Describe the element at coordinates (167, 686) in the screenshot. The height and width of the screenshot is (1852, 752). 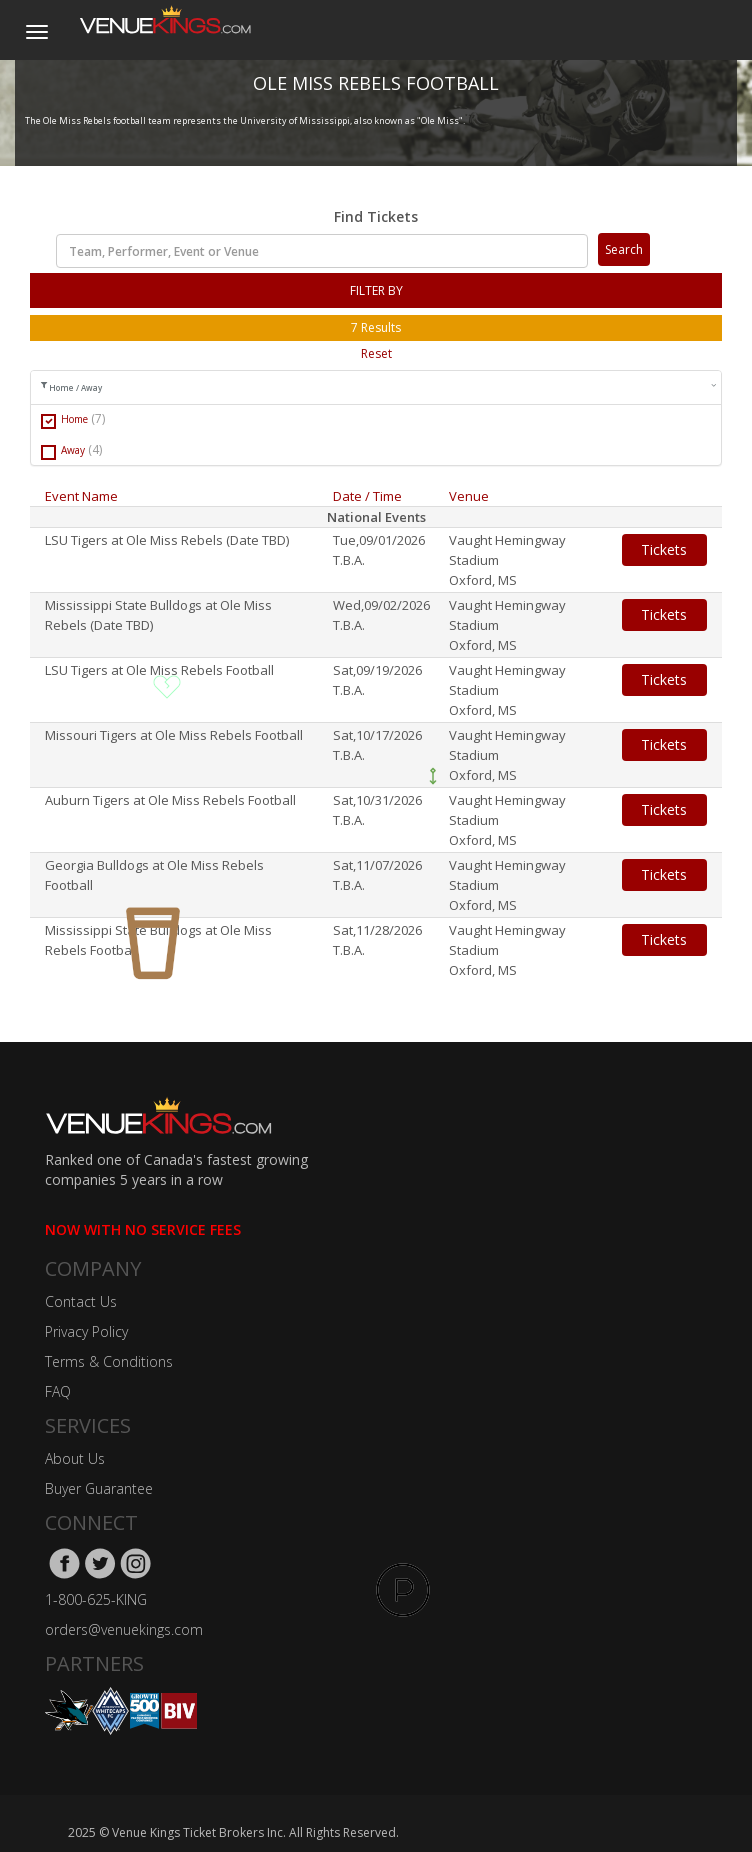
I see `unlike or remove from favorites` at that location.